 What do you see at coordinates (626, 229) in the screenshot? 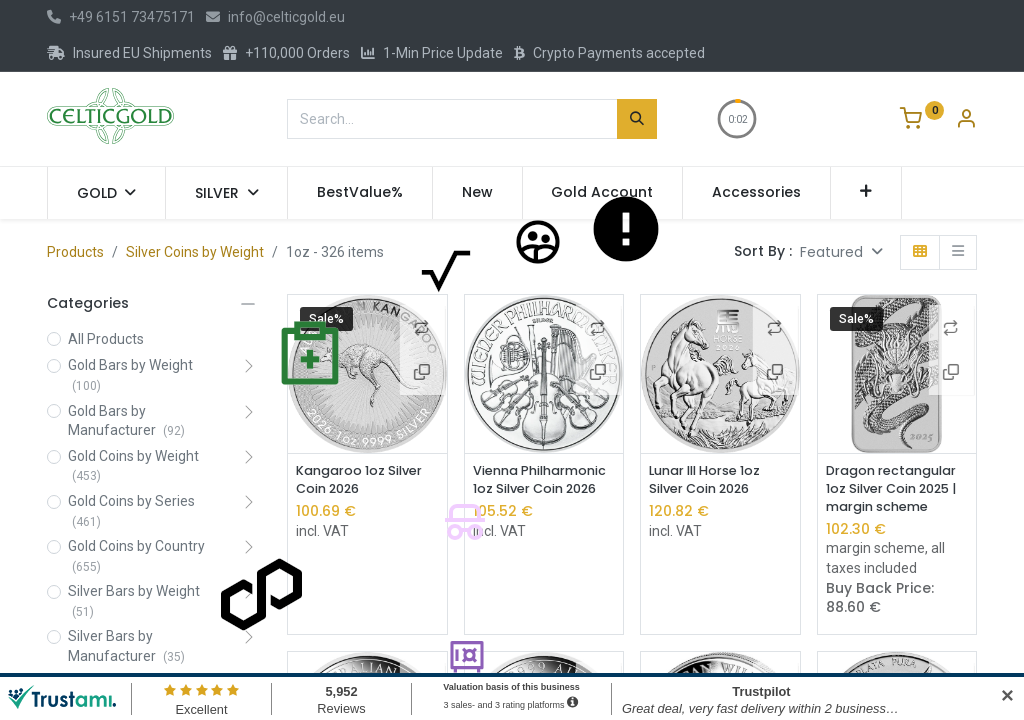
I see `indicates a warning or error state` at bounding box center [626, 229].